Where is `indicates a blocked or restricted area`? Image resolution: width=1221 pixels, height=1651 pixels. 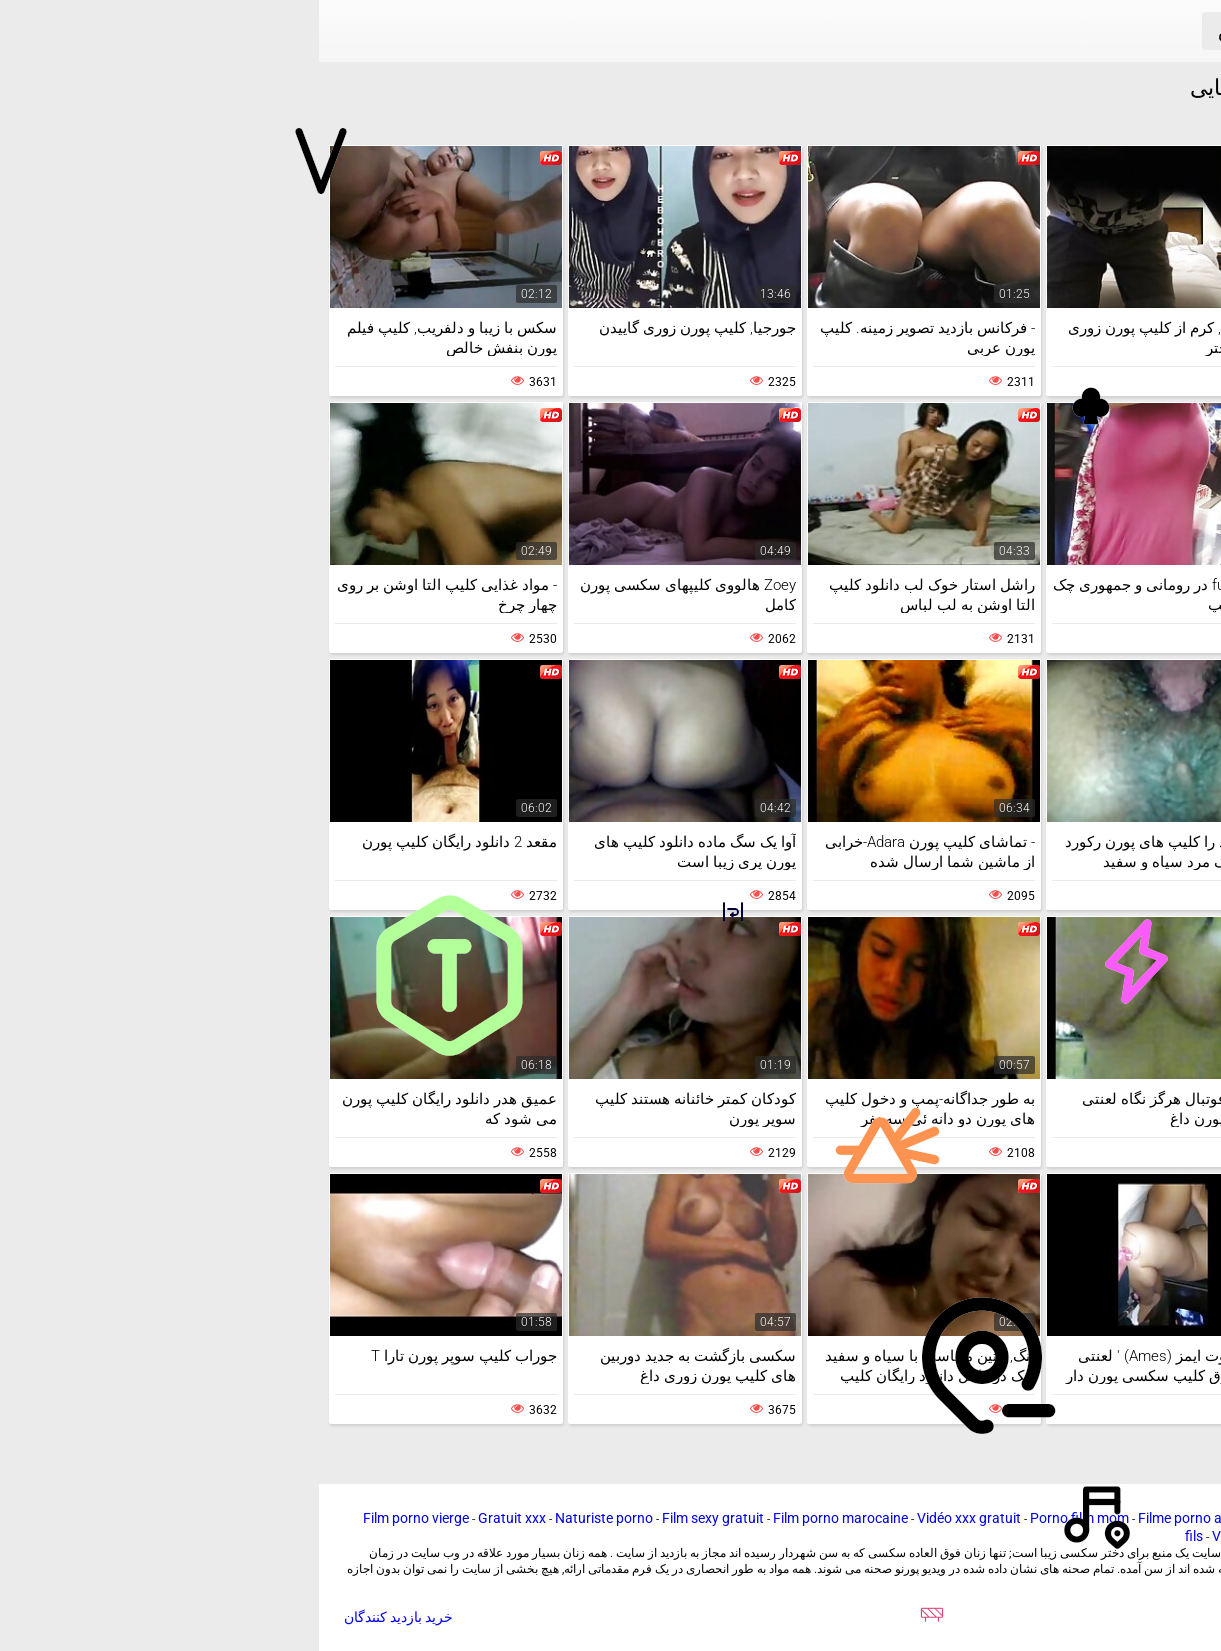 indicates a blocked or restricted area is located at coordinates (932, 1614).